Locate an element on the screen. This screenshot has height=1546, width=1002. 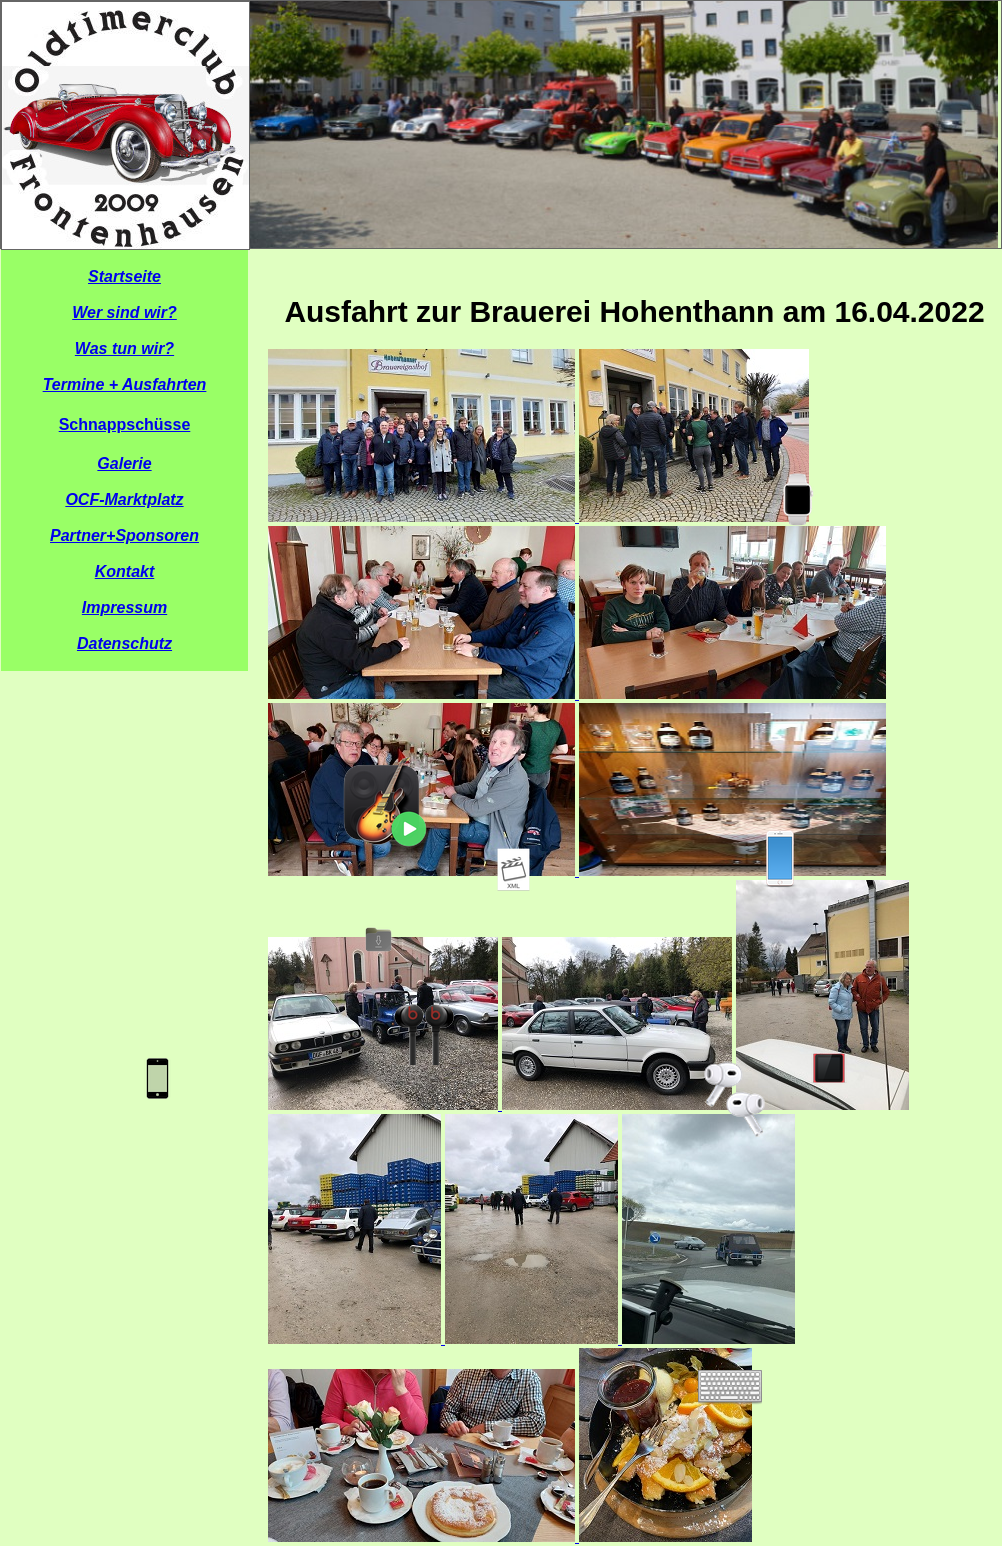
connect or manage an iPhone device is located at coordinates (780, 859).